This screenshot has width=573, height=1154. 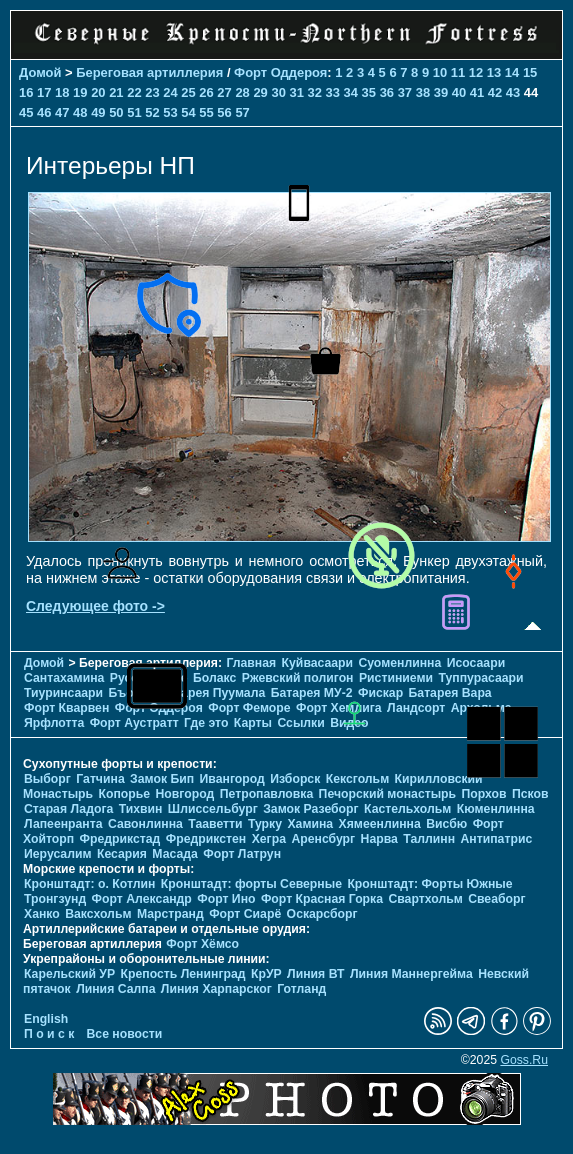 What do you see at coordinates (167, 303) in the screenshot?
I see `set a secure location or safe zone` at bounding box center [167, 303].